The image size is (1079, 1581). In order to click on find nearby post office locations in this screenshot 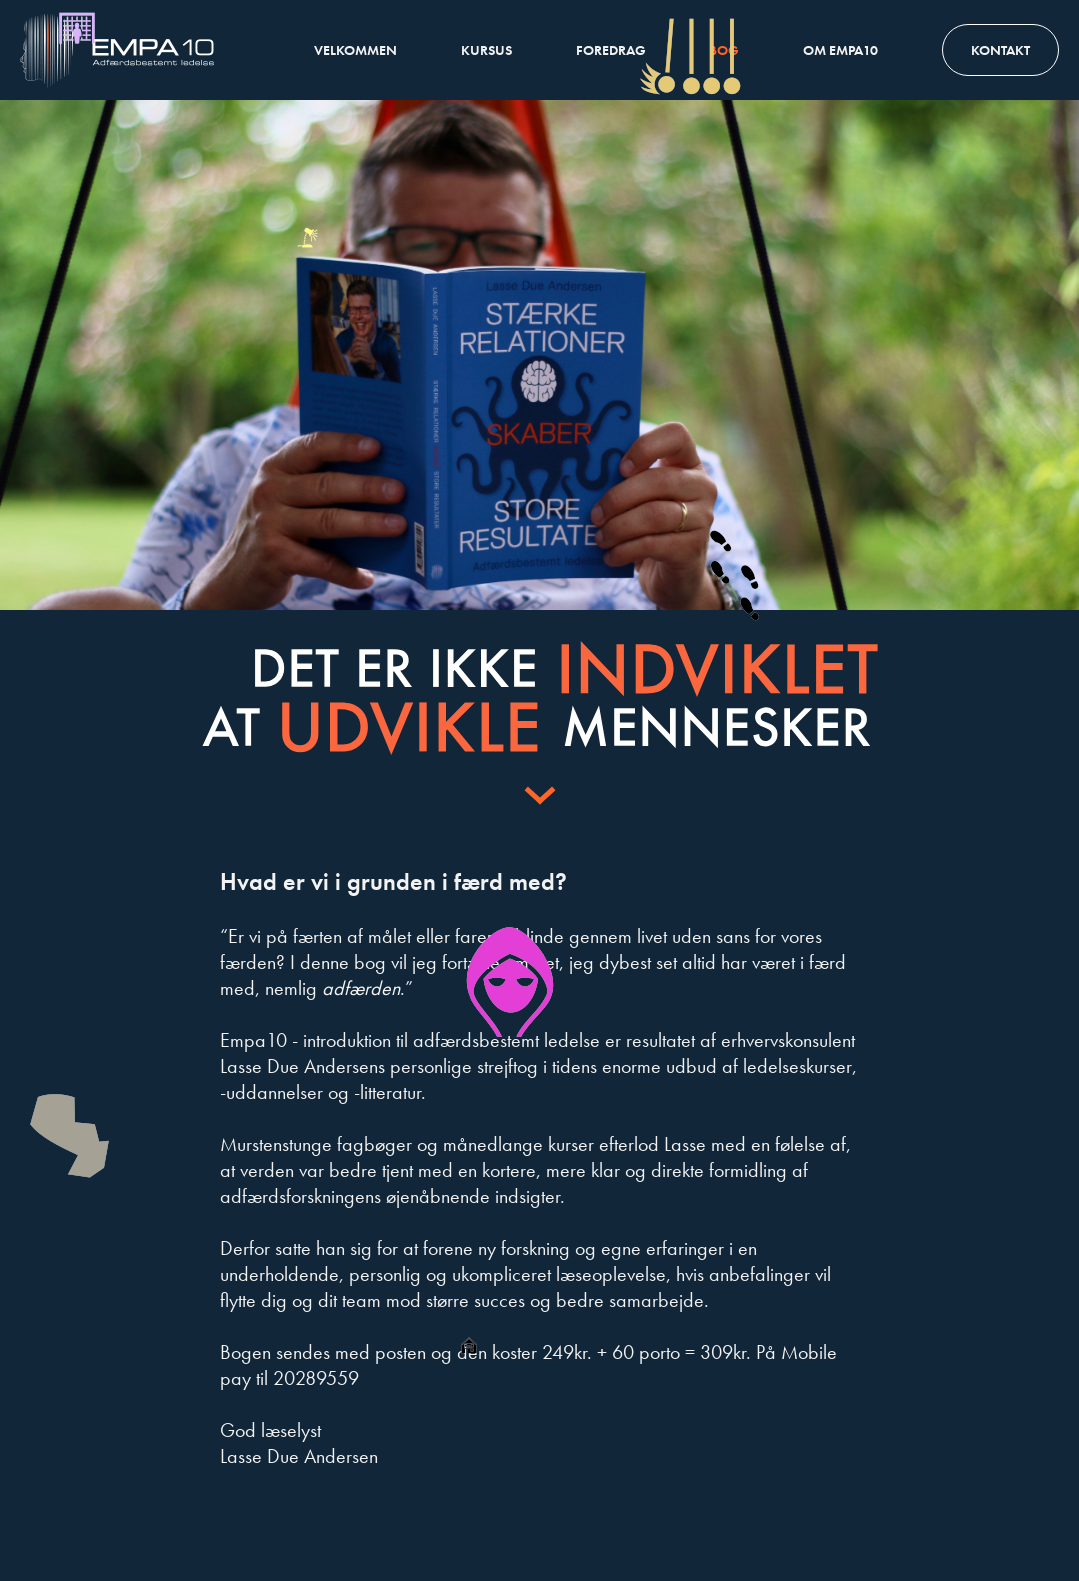, I will do `click(469, 1345)`.